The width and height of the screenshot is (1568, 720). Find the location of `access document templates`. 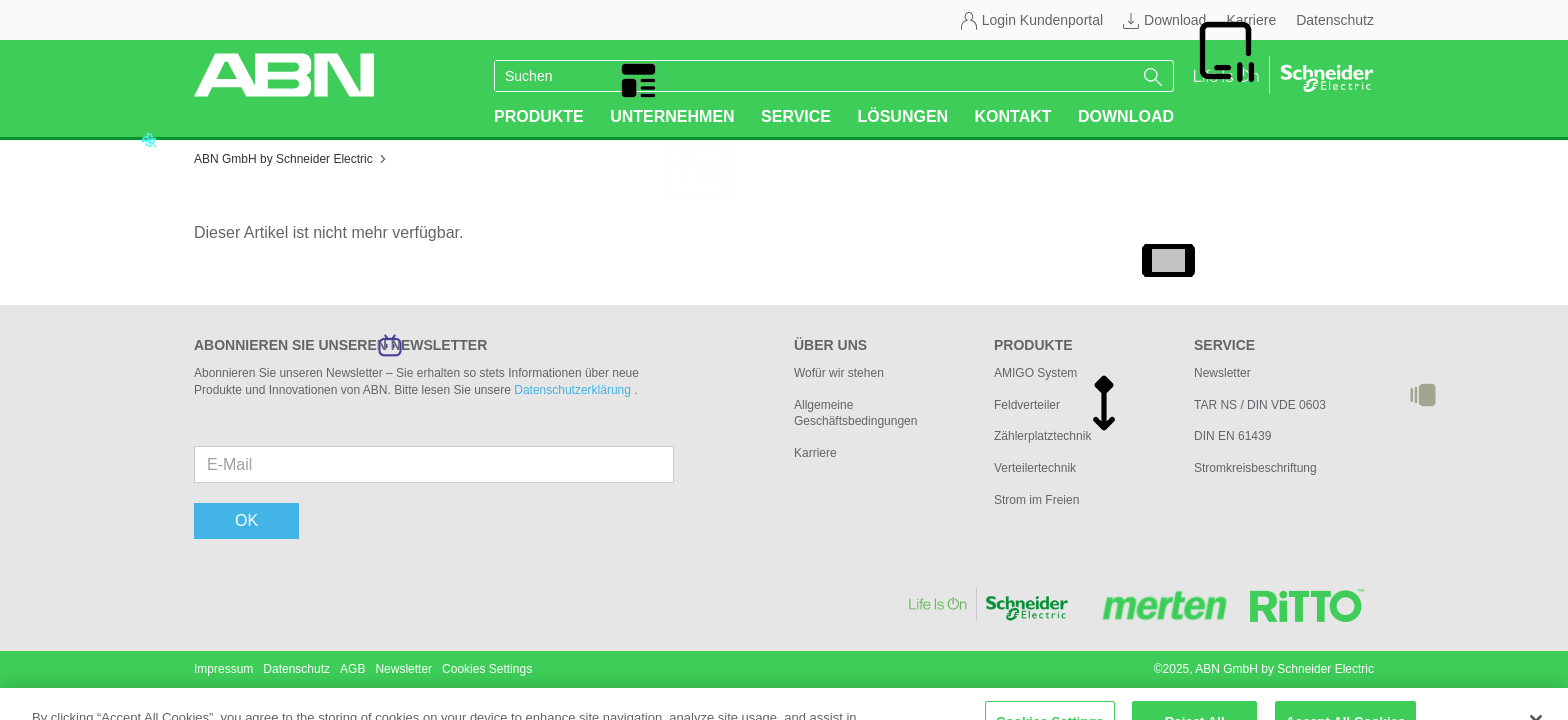

access document templates is located at coordinates (638, 80).